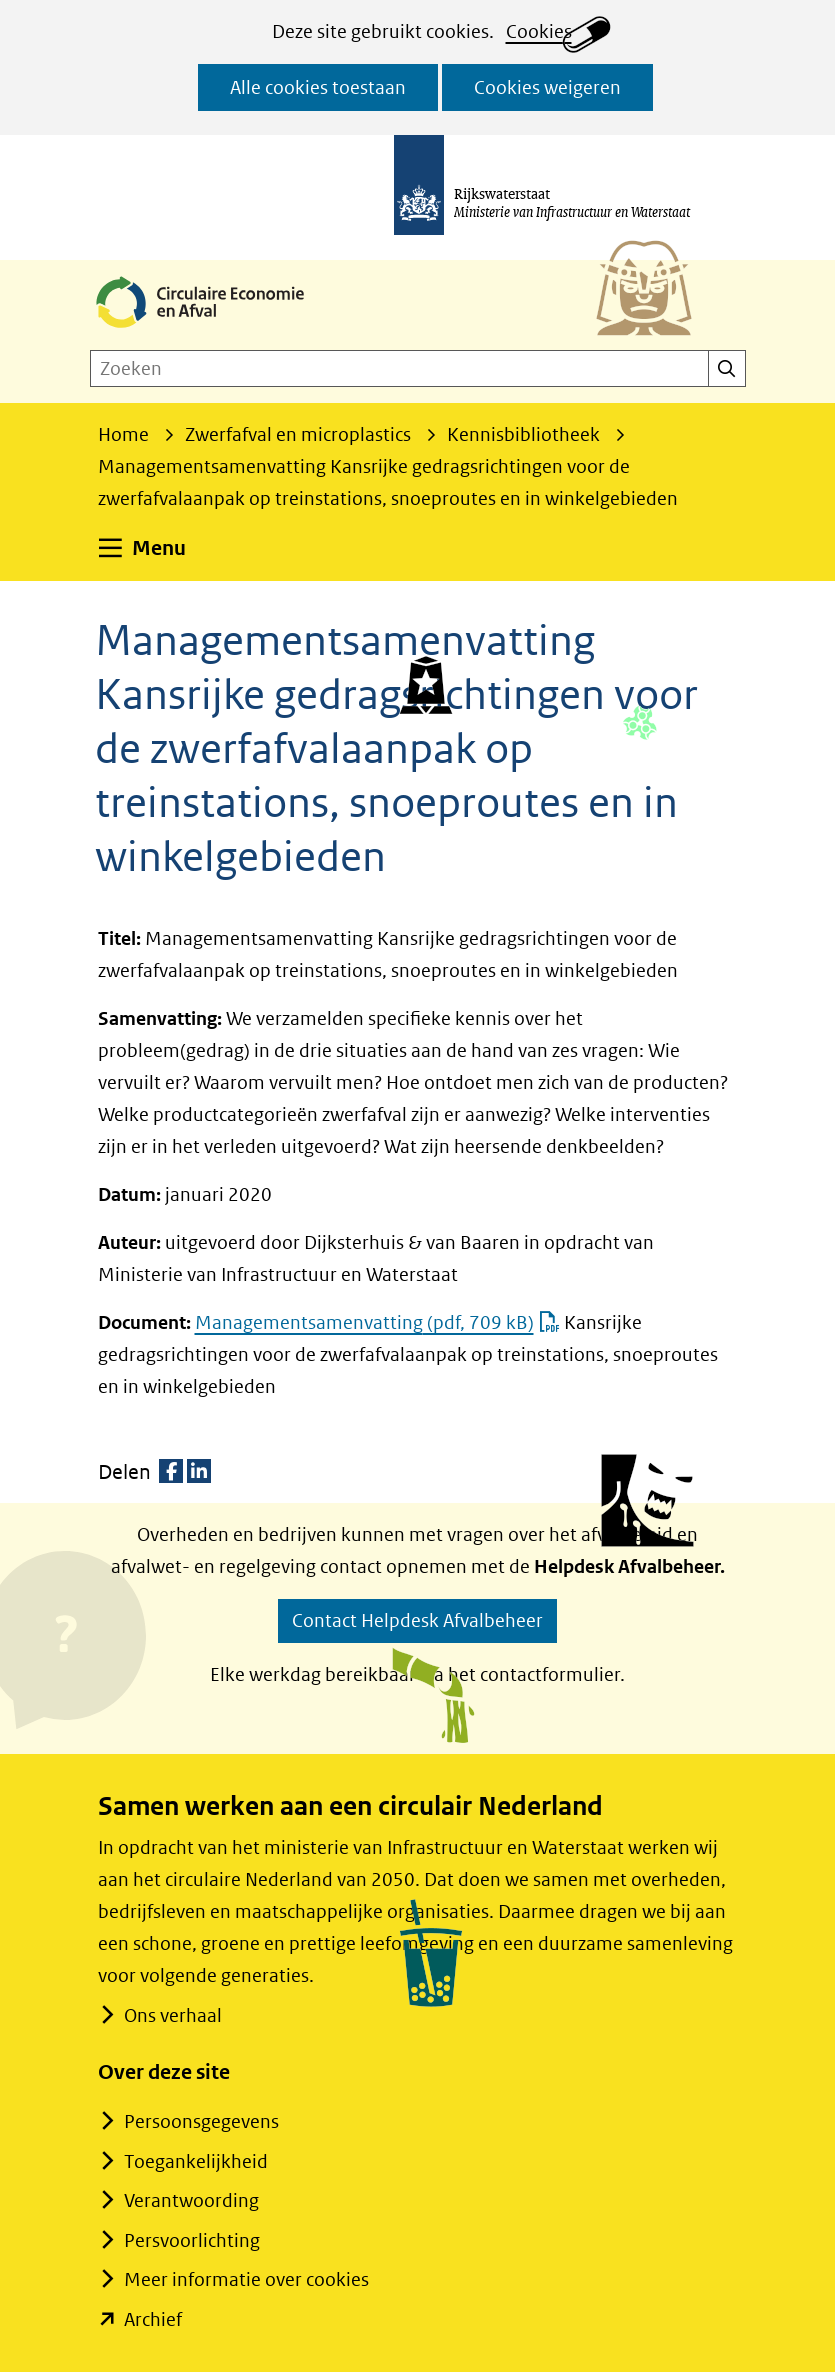 The width and height of the screenshot is (835, 2372). Describe the element at coordinates (639, 722) in the screenshot. I see `a throwing star or shuriken weapon in a game inventory` at that location.